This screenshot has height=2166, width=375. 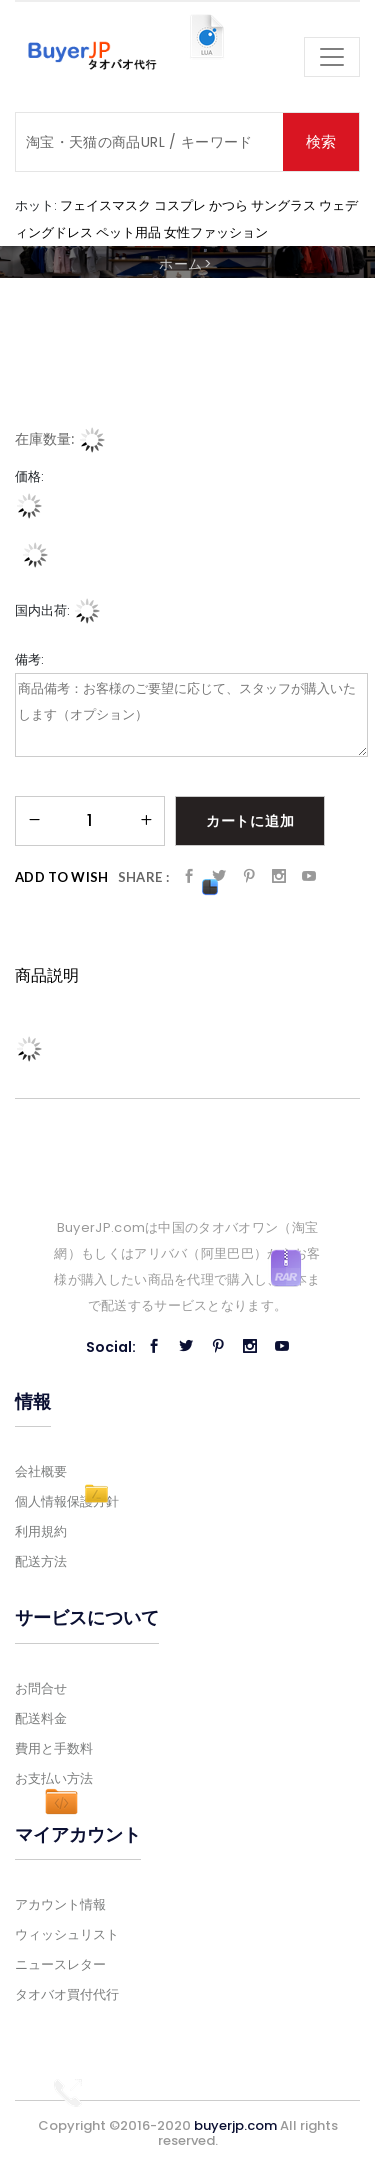 What do you see at coordinates (210, 887) in the screenshot?
I see `switch to workspace in the top-right position` at bounding box center [210, 887].